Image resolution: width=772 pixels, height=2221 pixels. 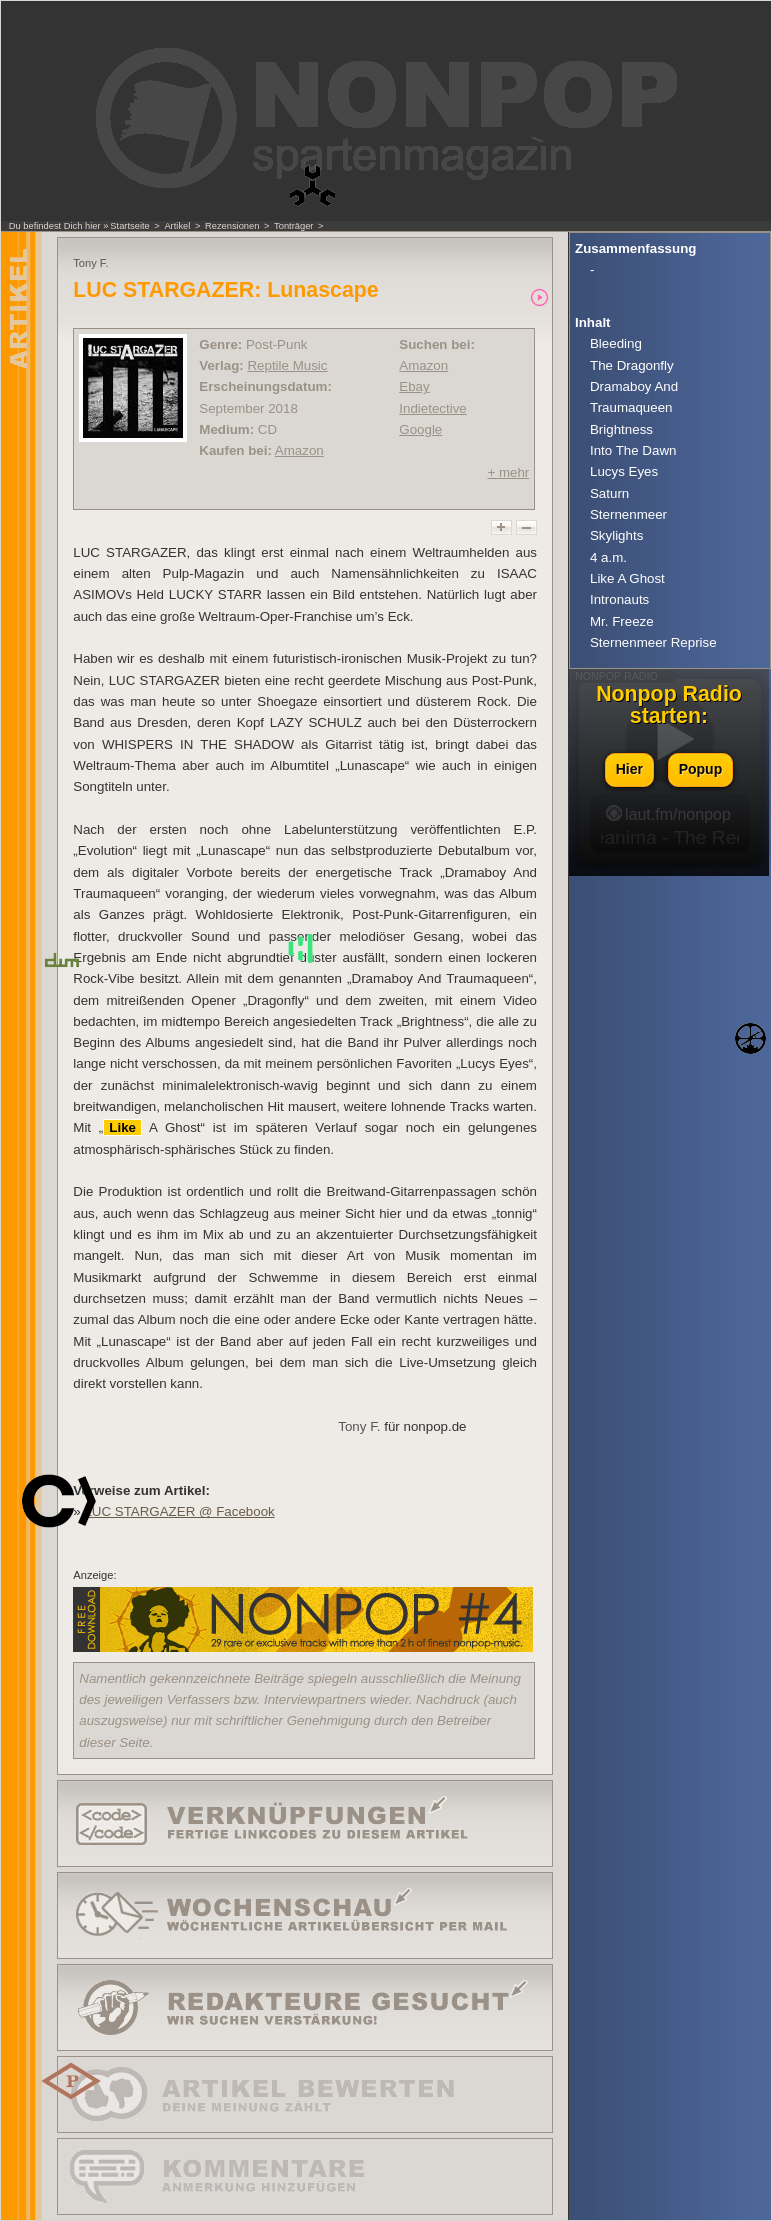 What do you see at coordinates (62, 960) in the screenshot?
I see `dwm window manager logo` at bounding box center [62, 960].